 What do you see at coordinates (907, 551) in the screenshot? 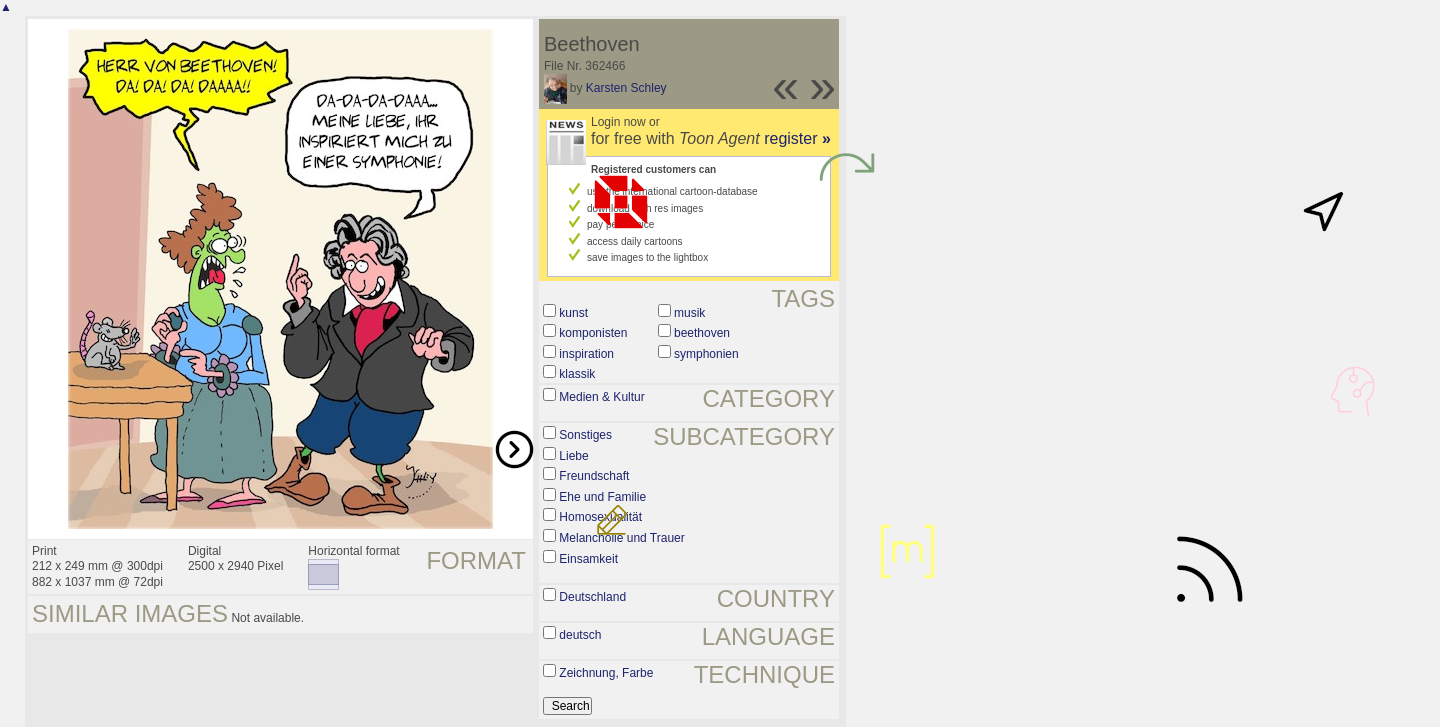
I see `connect to matrix decentralized chat network` at bounding box center [907, 551].